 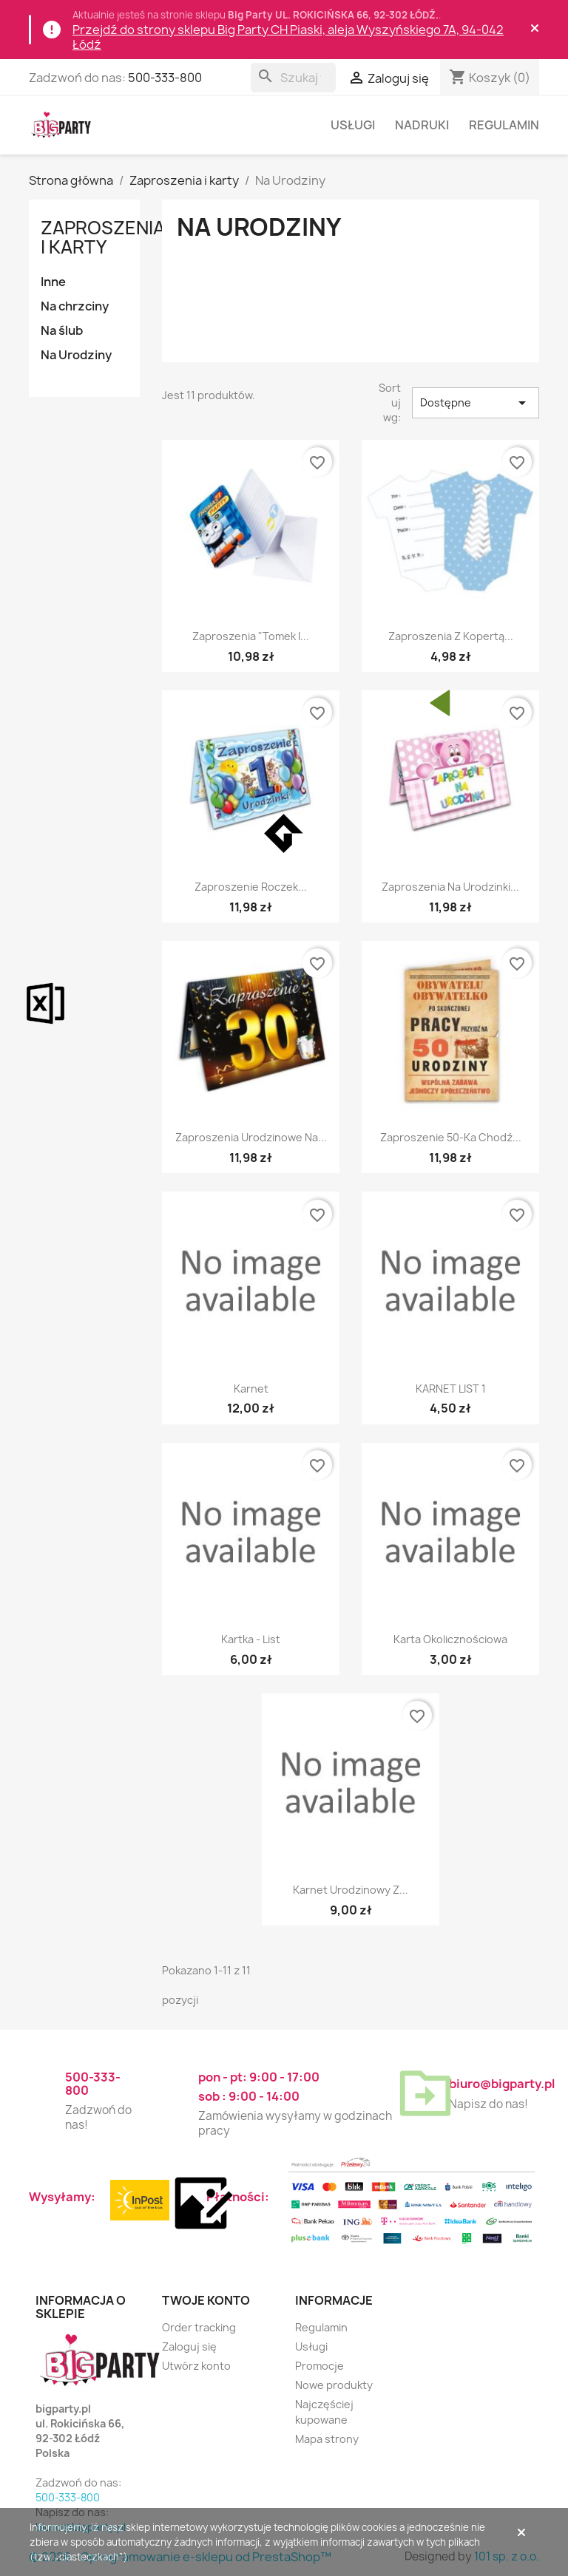 I want to click on move files to another folder, so click(x=425, y=2093).